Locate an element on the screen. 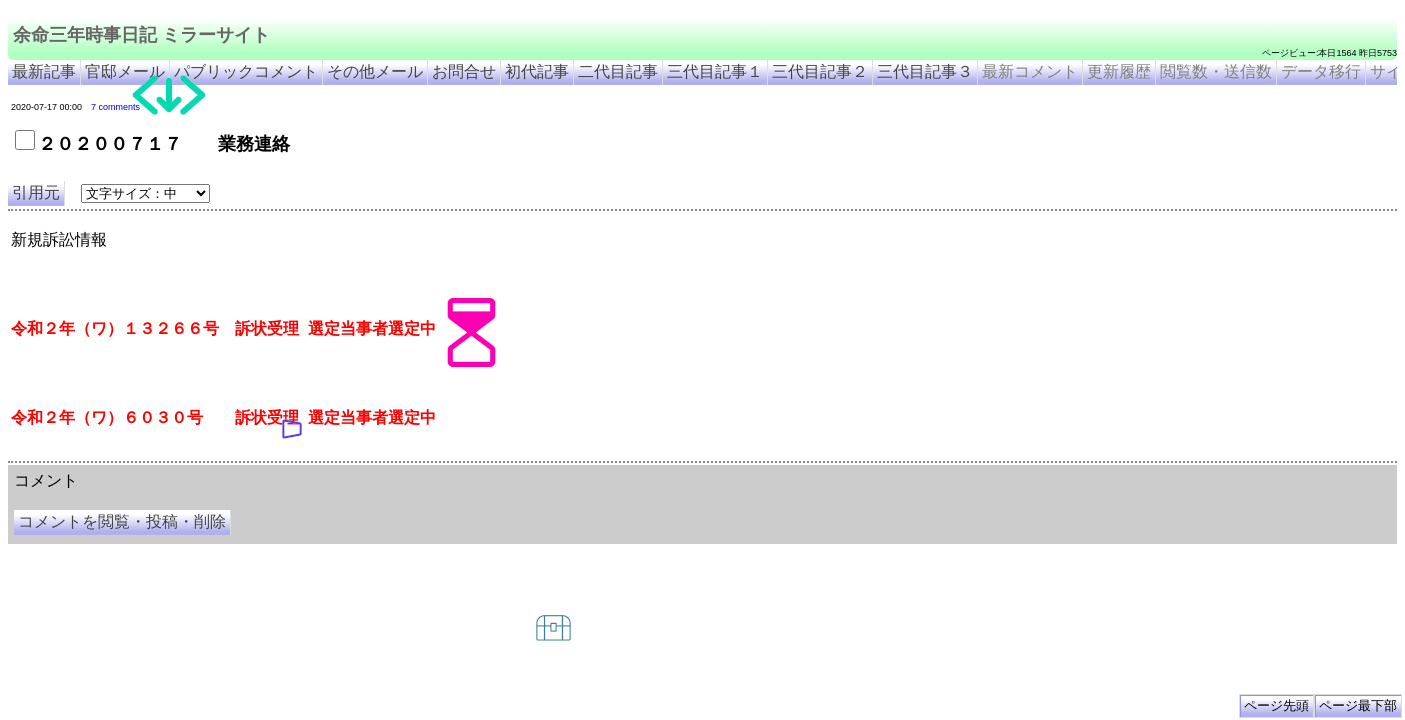 The width and height of the screenshot is (1405, 720). indicates a process just started with most time remaining is located at coordinates (471, 332).